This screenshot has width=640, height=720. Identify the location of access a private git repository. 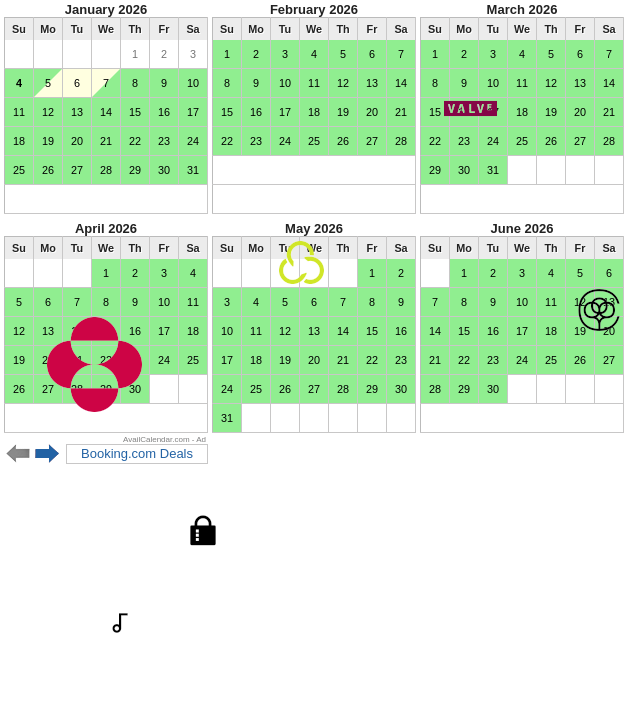
(203, 531).